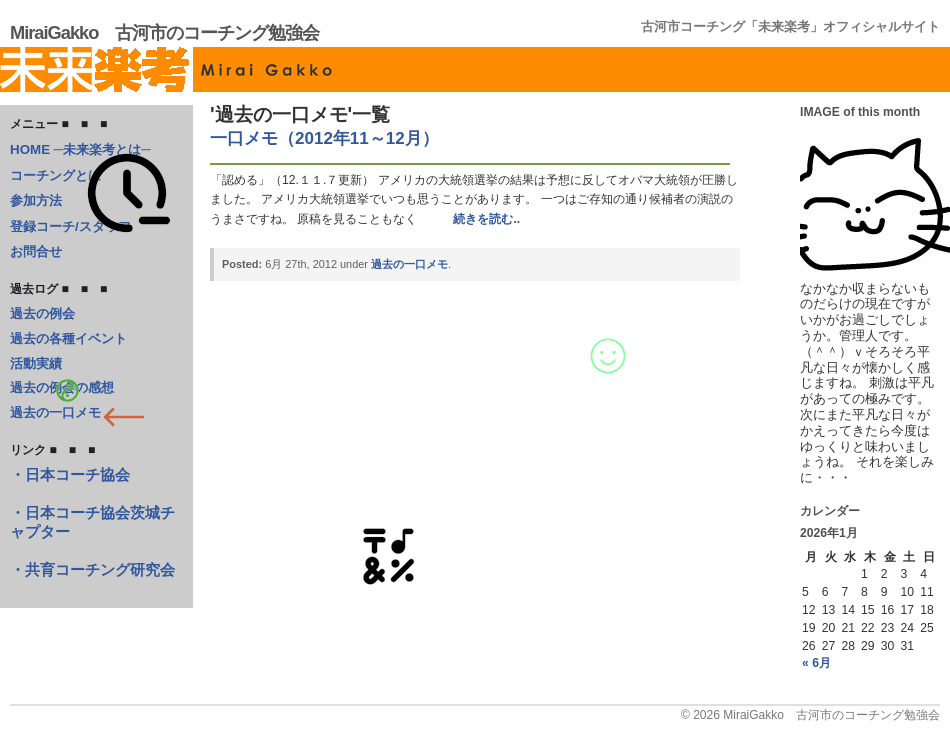 This screenshot has height=746, width=950. What do you see at coordinates (67, 390) in the screenshot?
I see `toggle balance or harmony mode` at bounding box center [67, 390].